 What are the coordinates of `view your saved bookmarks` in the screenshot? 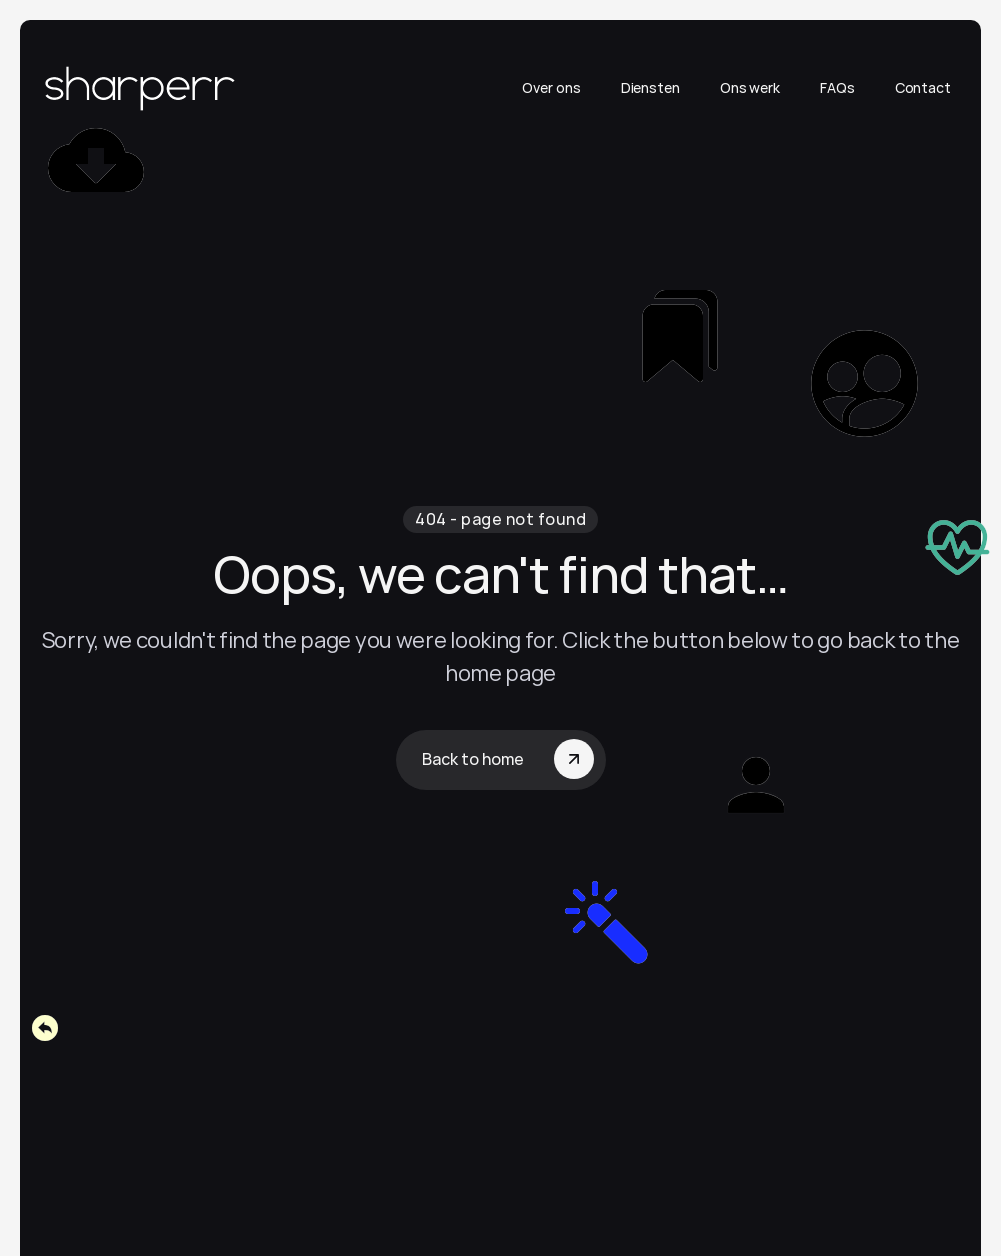 It's located at (680, 336).